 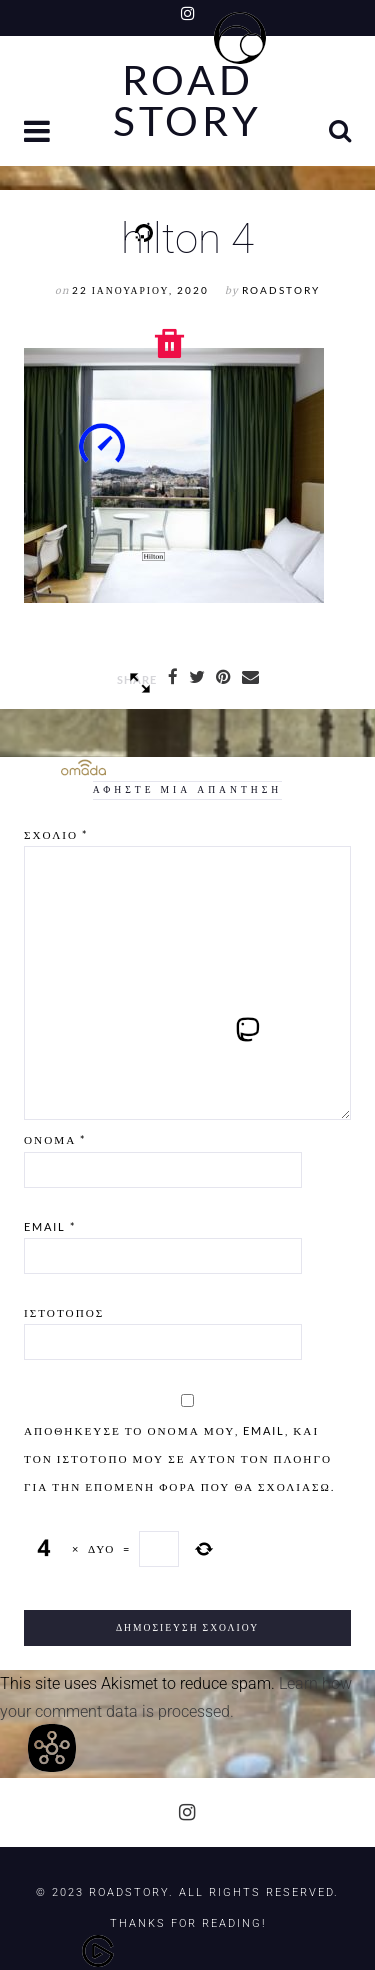 I want to click on open mastodon app, so click(x=247, y=1029).